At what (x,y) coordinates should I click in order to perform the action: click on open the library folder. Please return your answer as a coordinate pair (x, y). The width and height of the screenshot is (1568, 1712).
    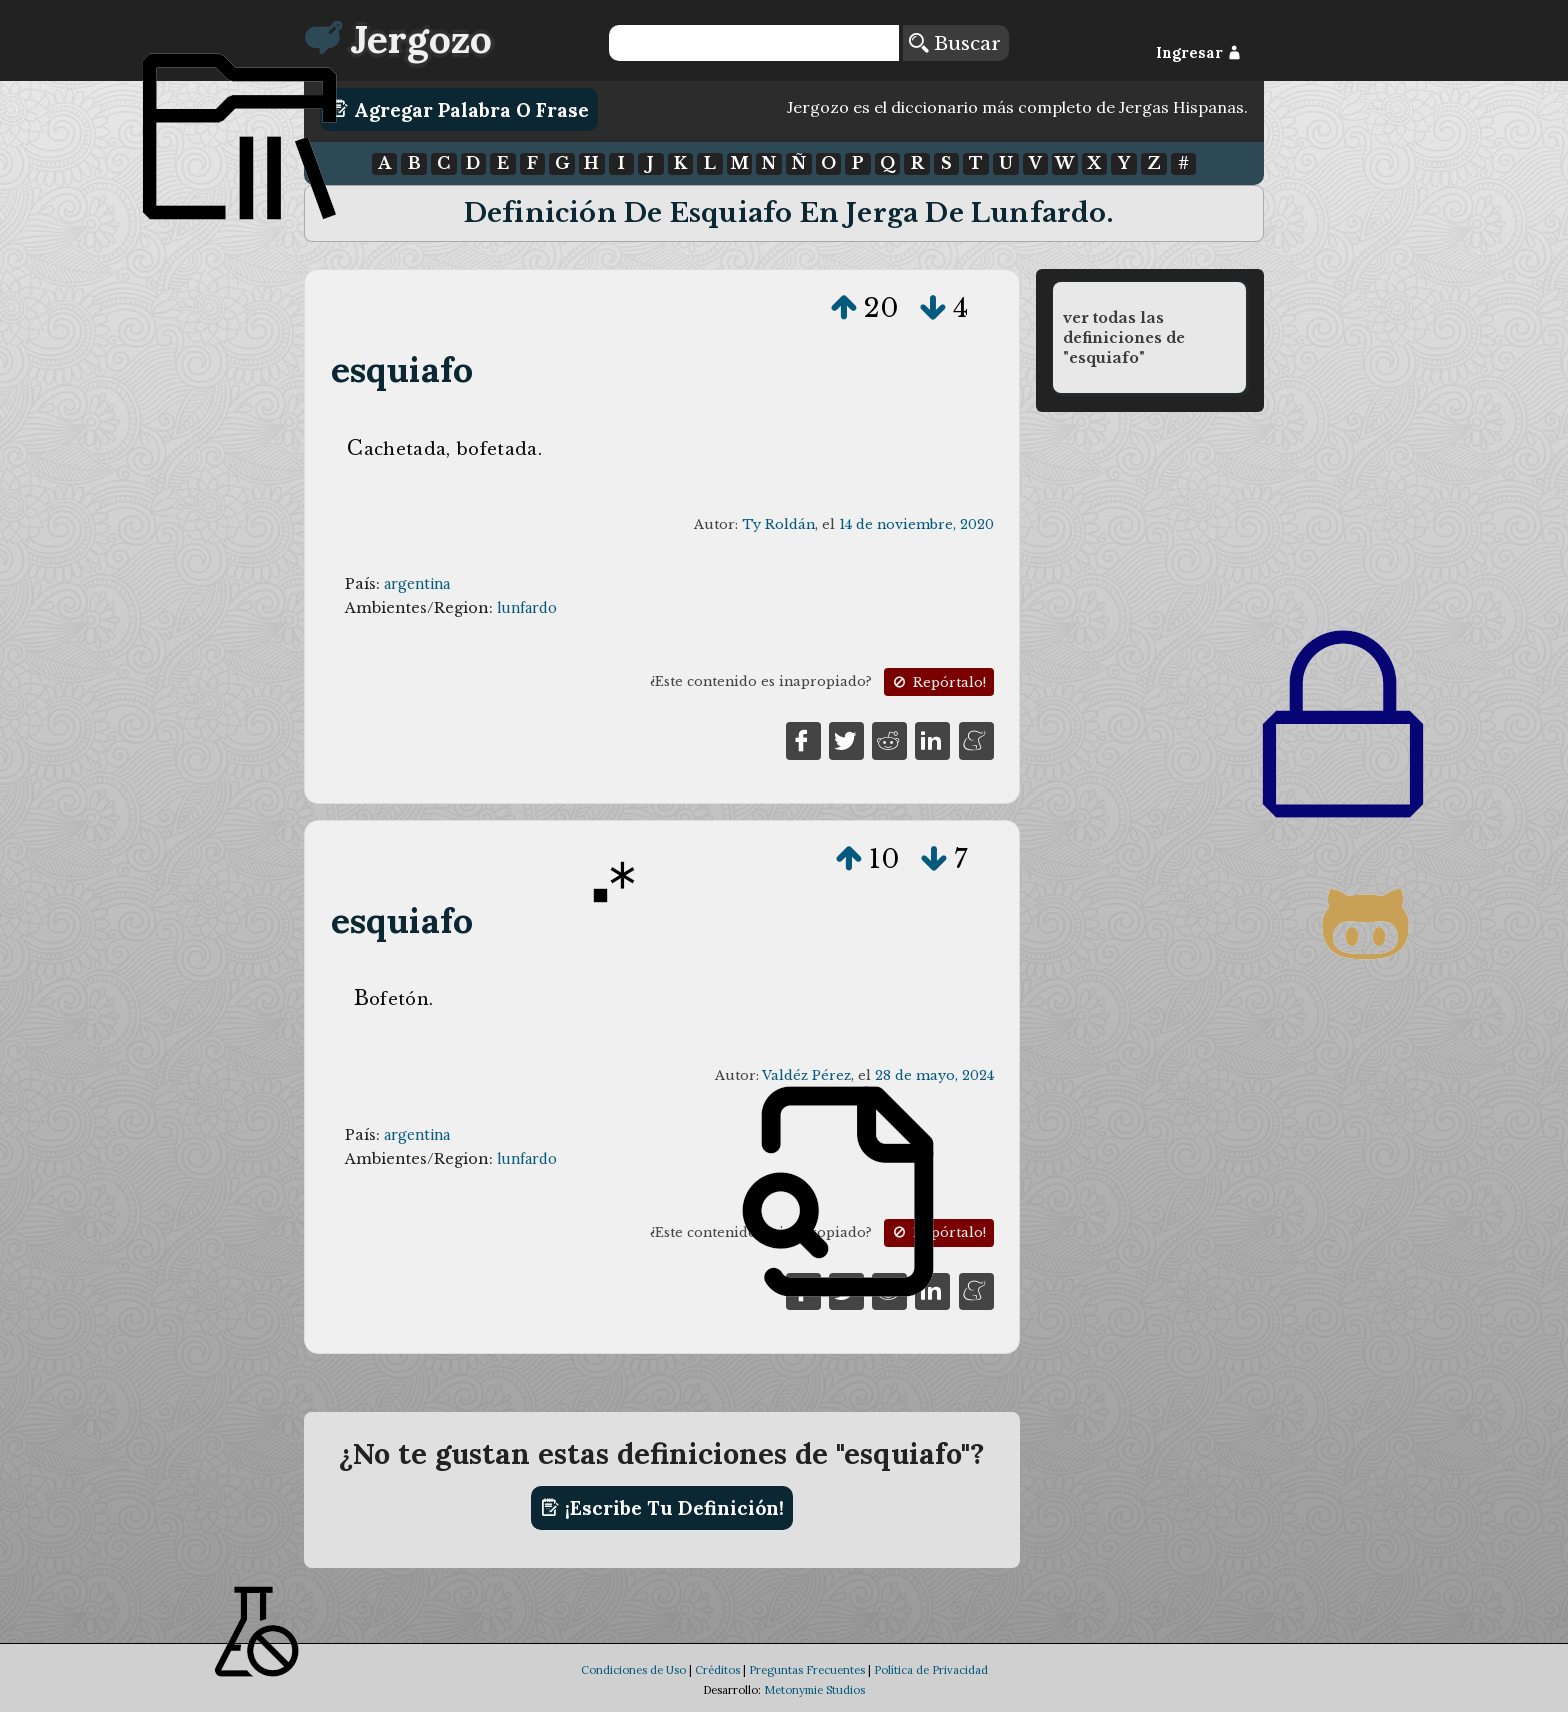
    Looking at the image, I should click on (239, 136).